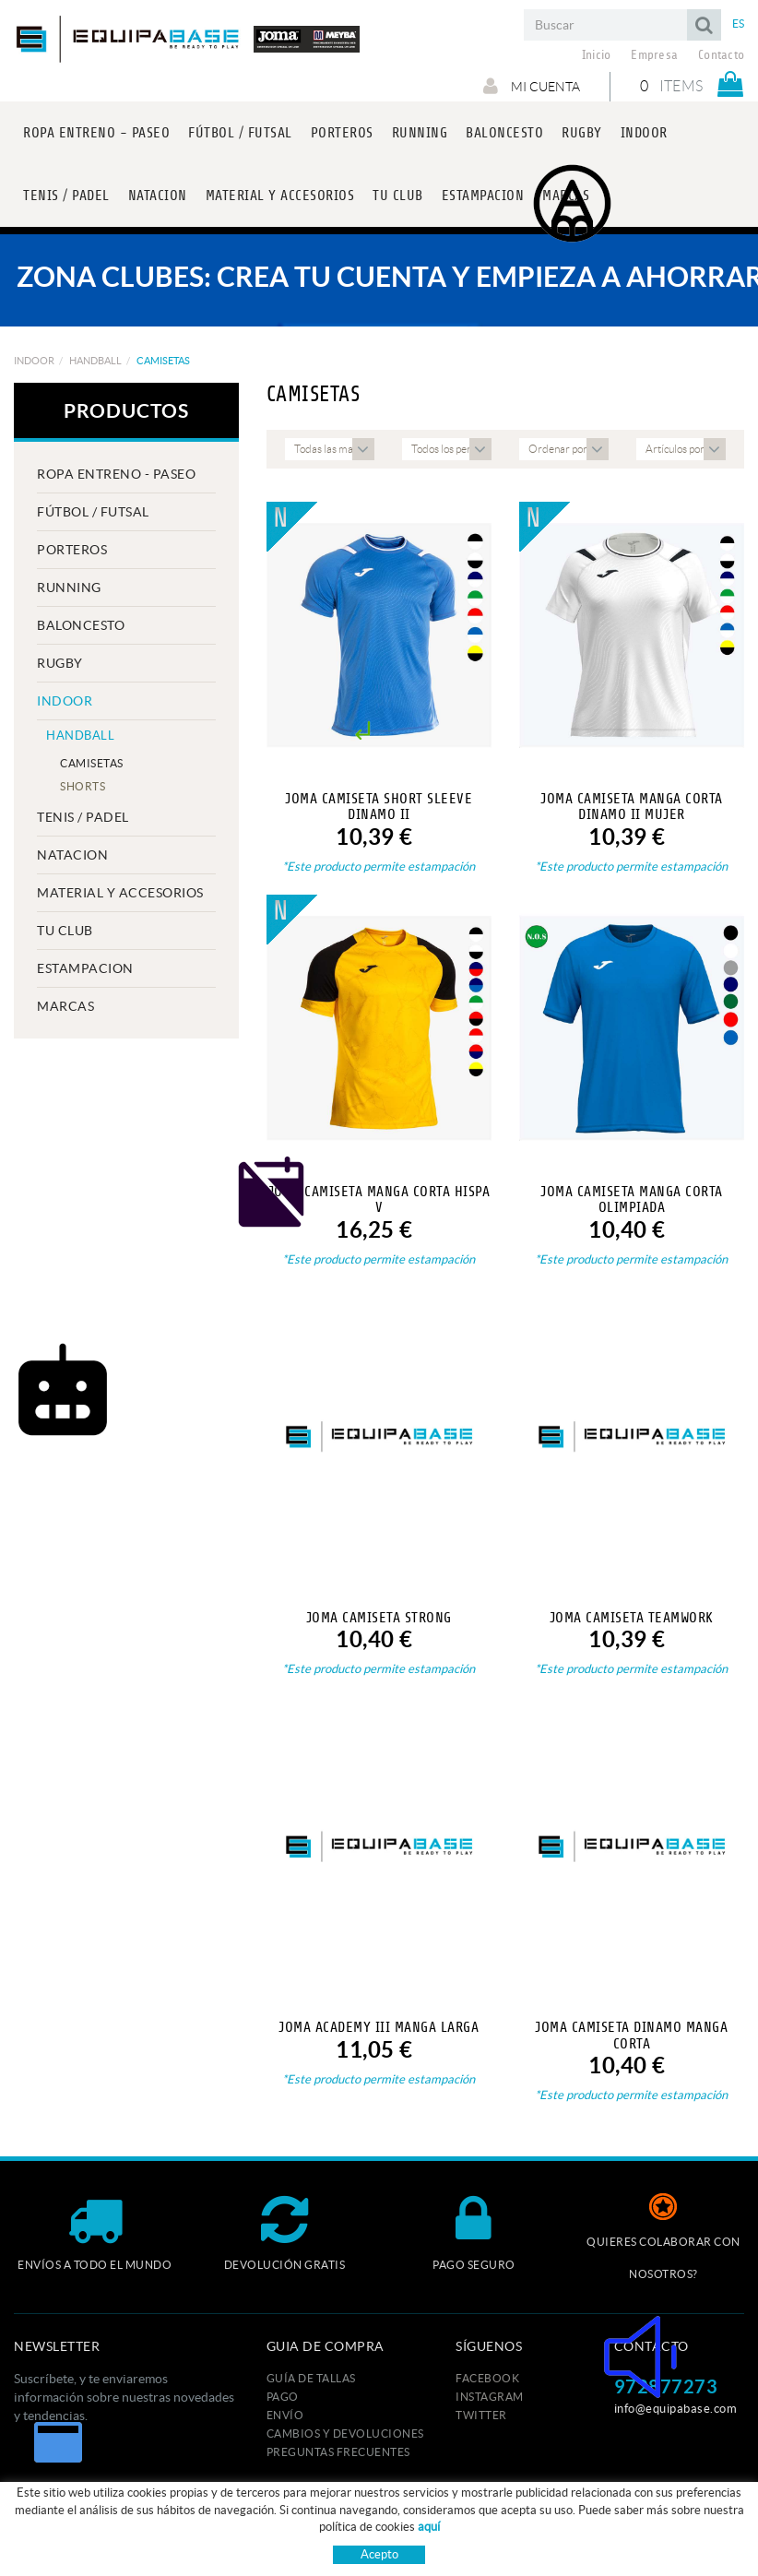 The height and width of the screenshot is (2576, 758). What do you see at coordinates (363, 730) in the screenshot?
I see `return to previous line or item` at bounding box center [363, 730].